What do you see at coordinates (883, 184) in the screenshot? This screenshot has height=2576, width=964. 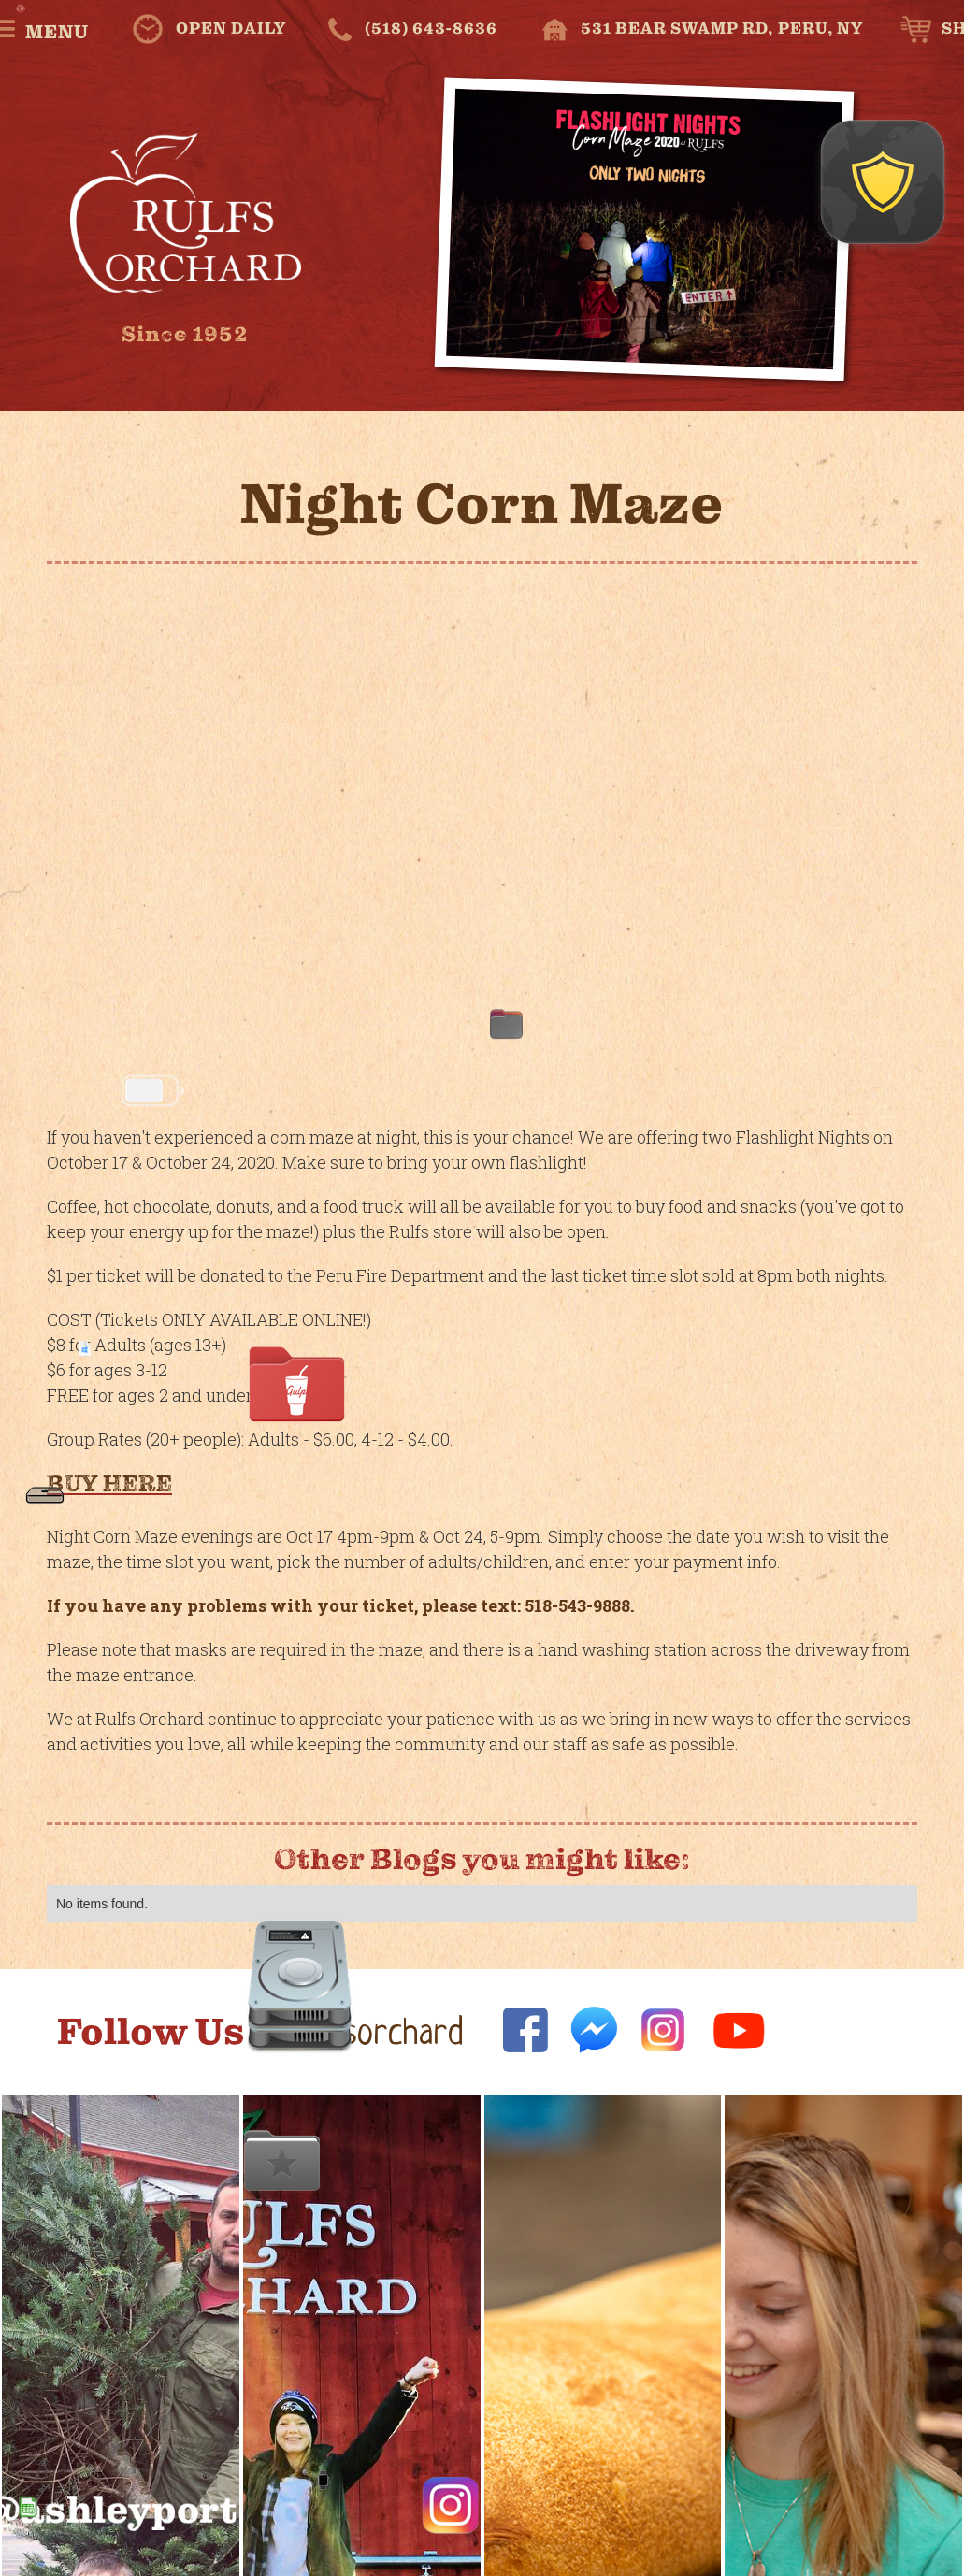 I see `open vpn settings and preferences` at bounding box center [883, 184].